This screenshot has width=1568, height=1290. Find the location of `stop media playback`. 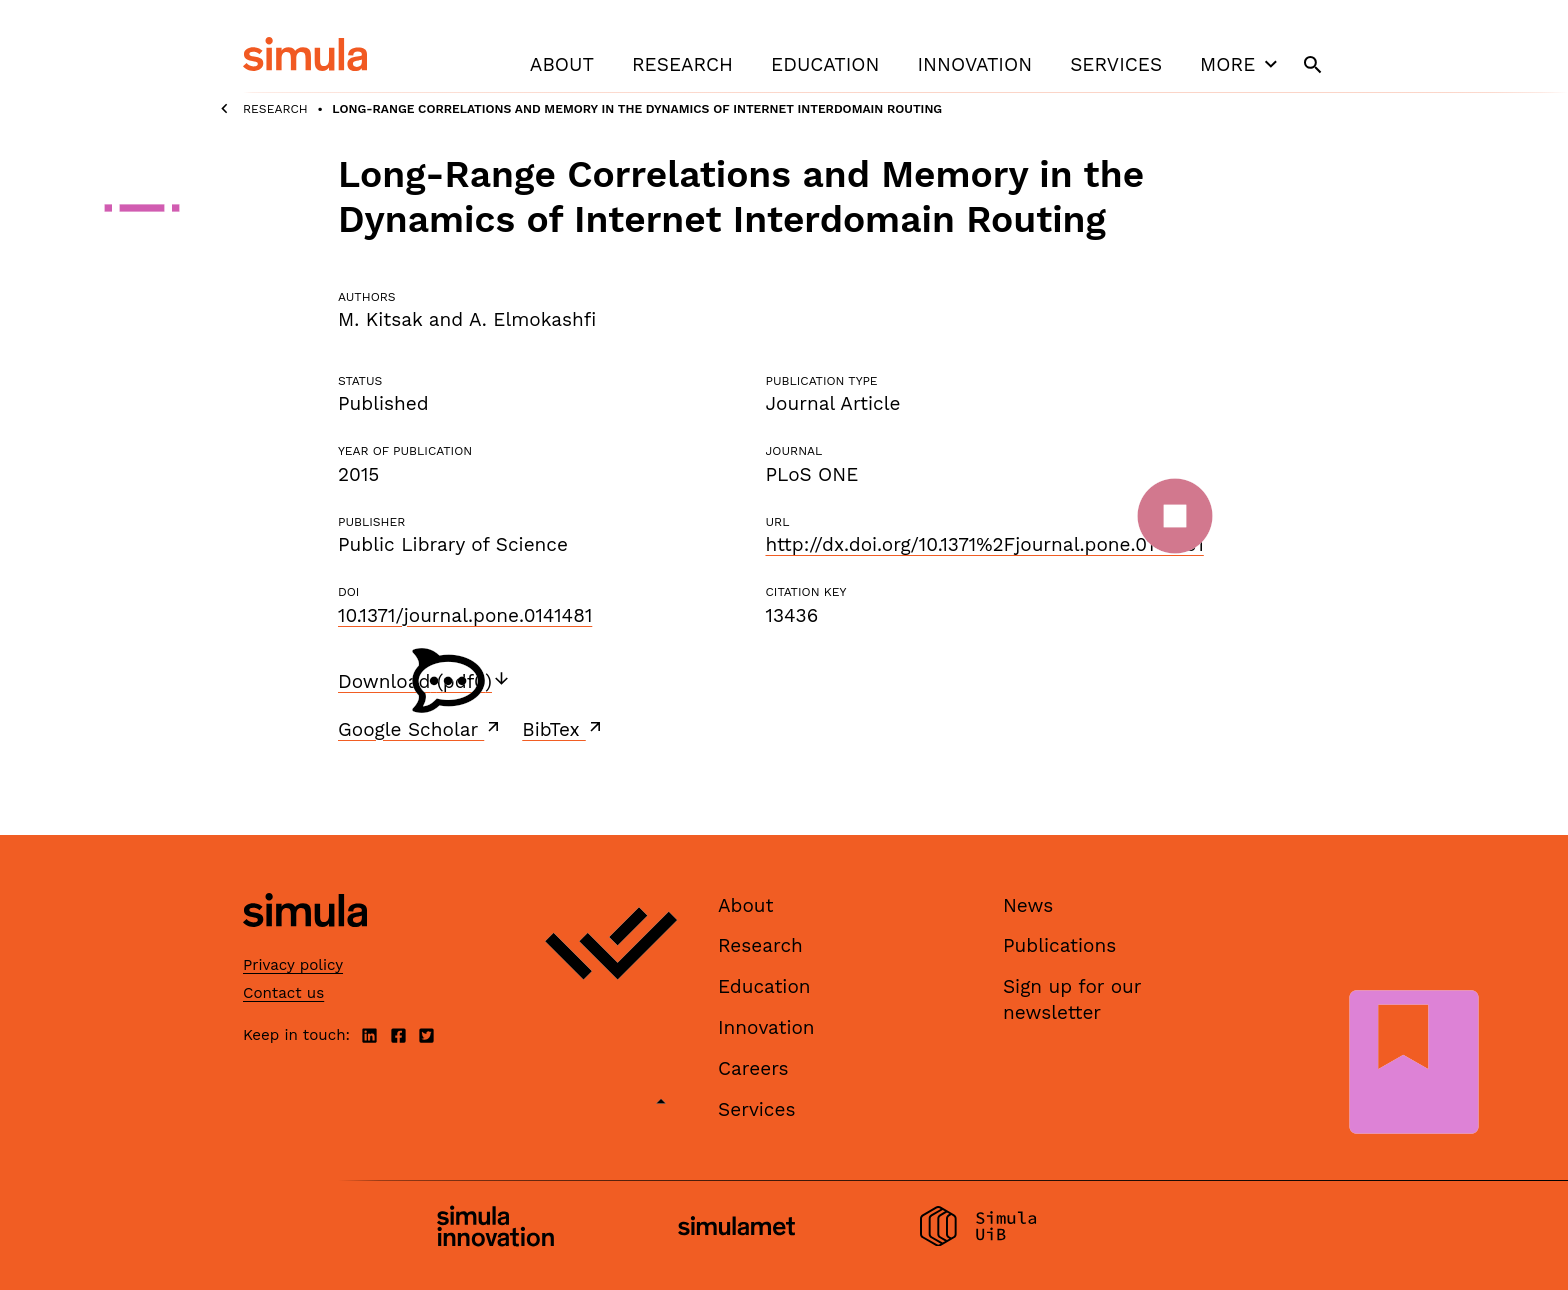

stop media playback is located at coordinates (1175, 516).